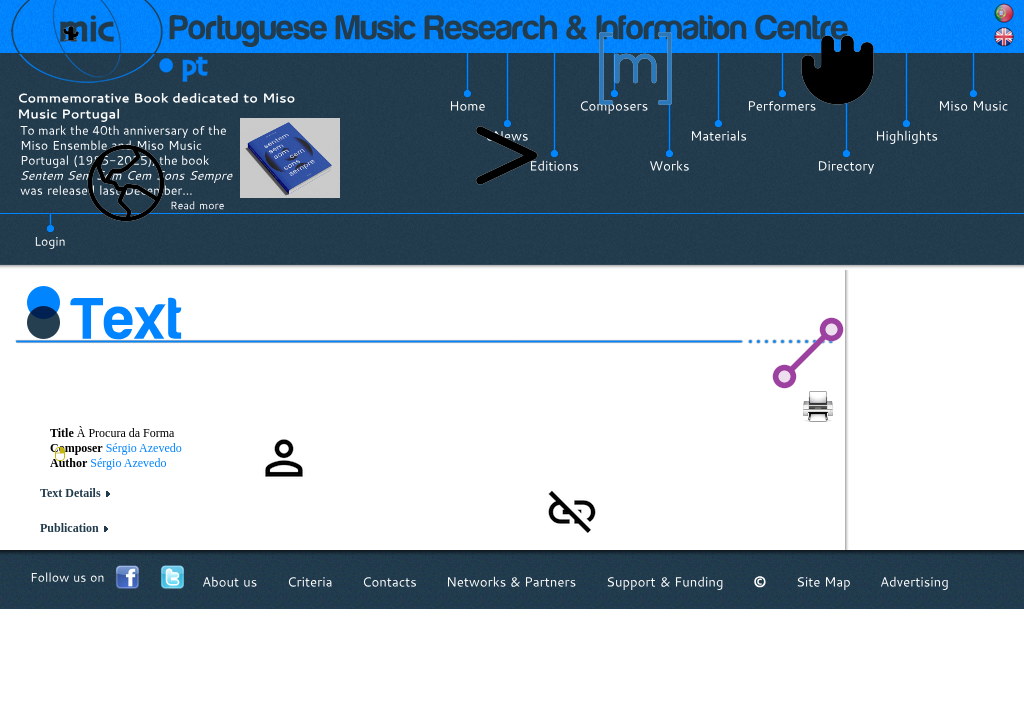 This screenshot has width=1024, height=720. I want to click on connect to matrix decentralized chat network, so click(635, 68).